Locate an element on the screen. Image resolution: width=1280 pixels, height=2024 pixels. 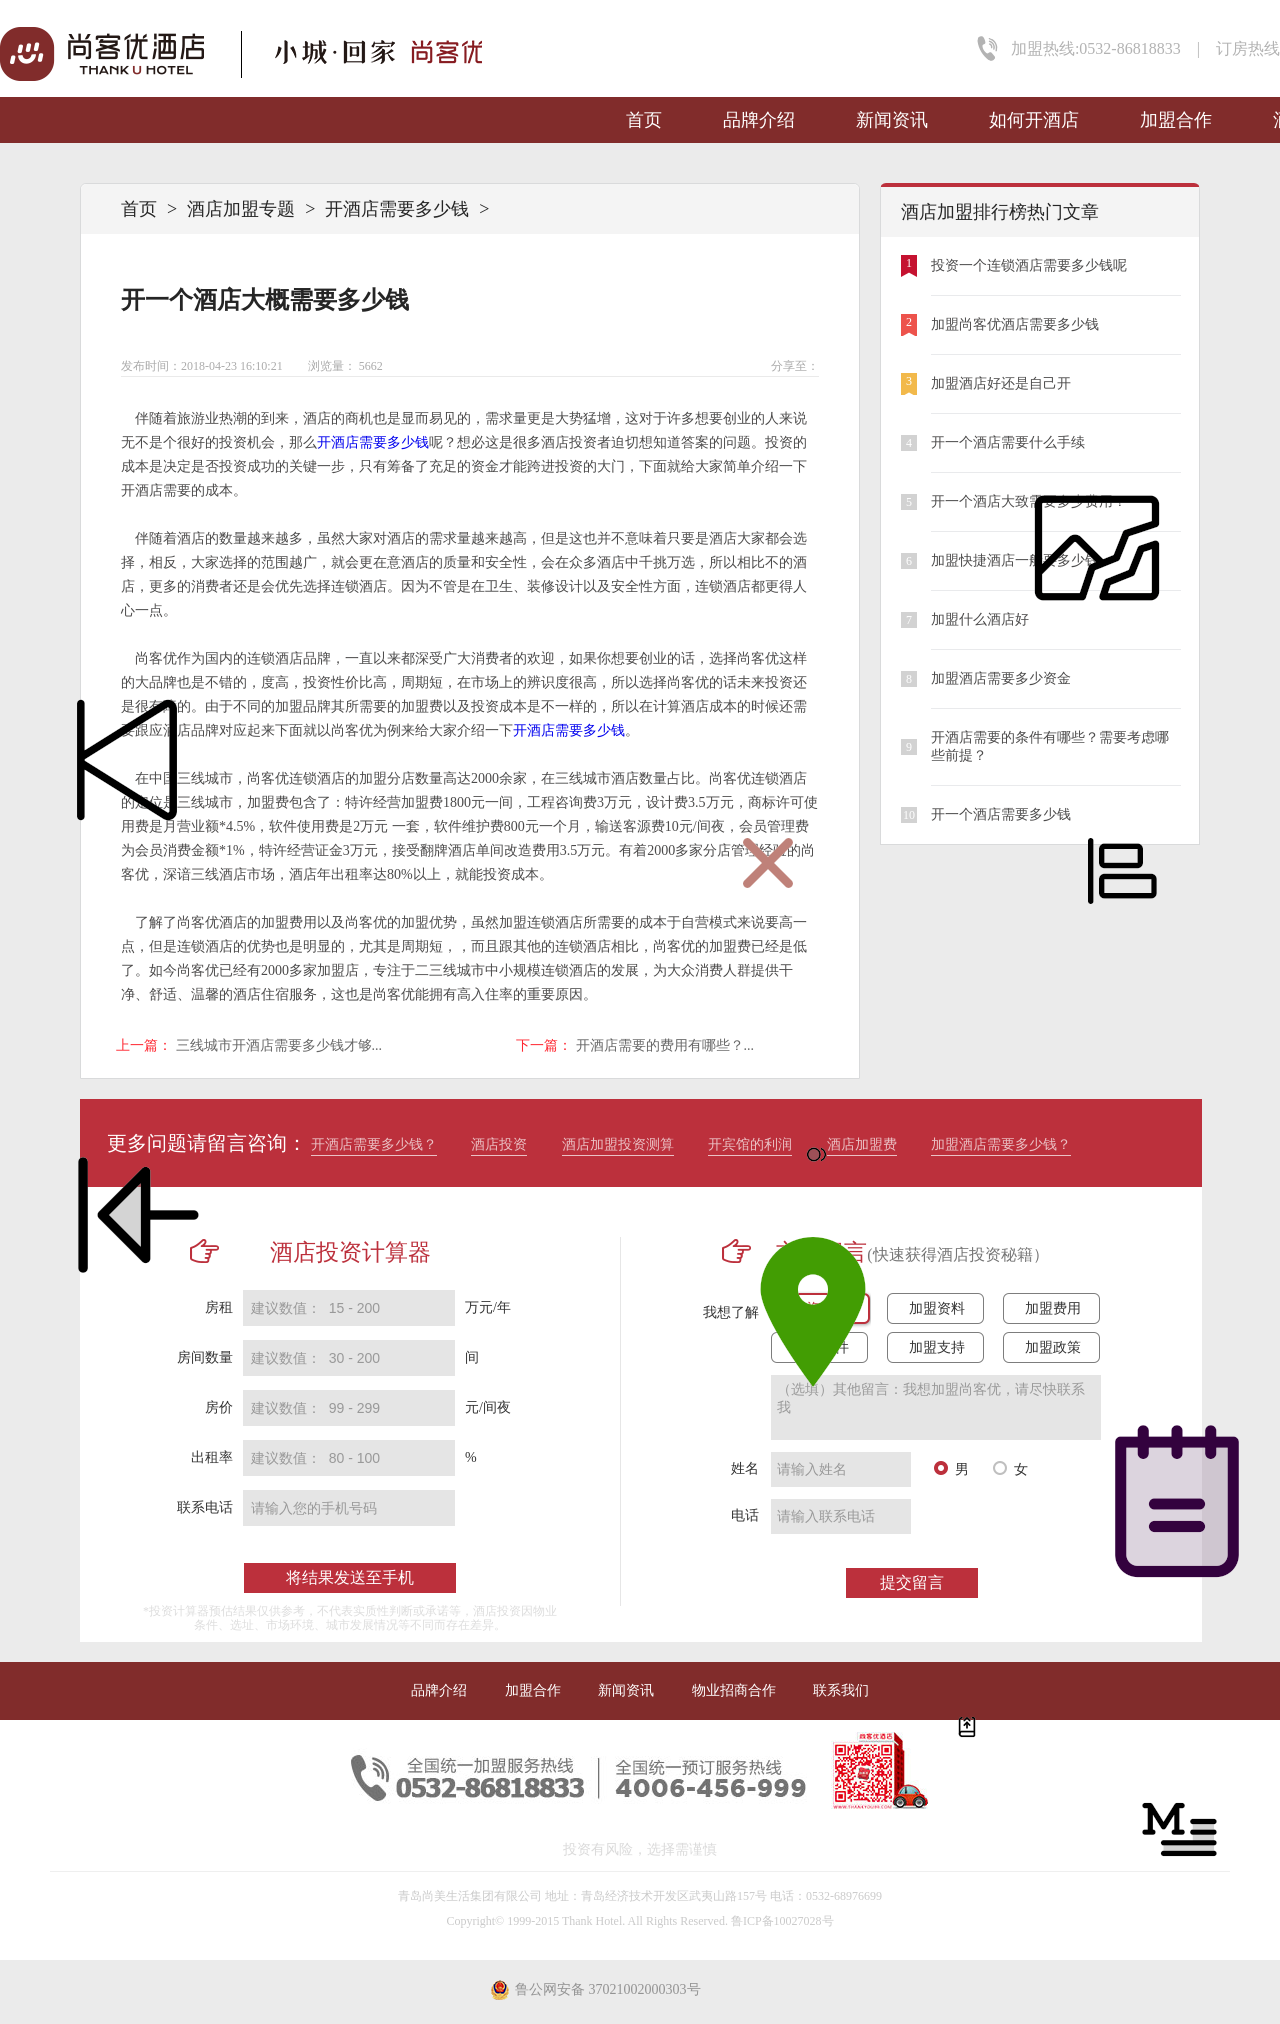
close the current window or dialog is located at coordinates (768, 863).